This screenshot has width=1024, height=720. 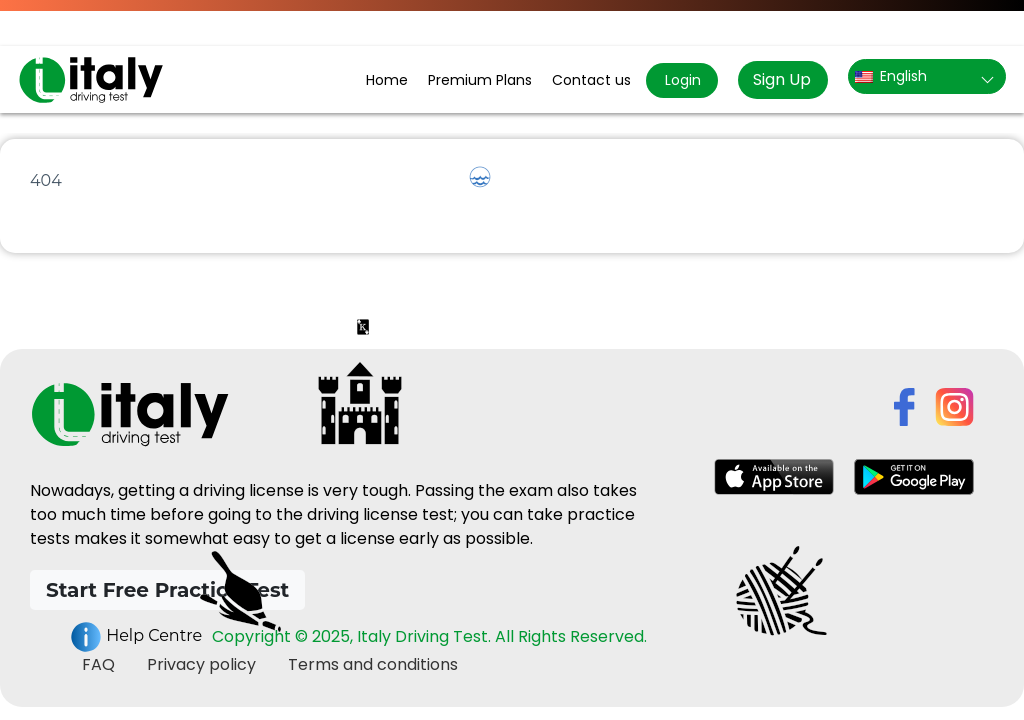 What do you see at coordinates (782, 590) in the screenshot?
I see `yarn or wool crafting material indicator` at bounding box center [782, 590].